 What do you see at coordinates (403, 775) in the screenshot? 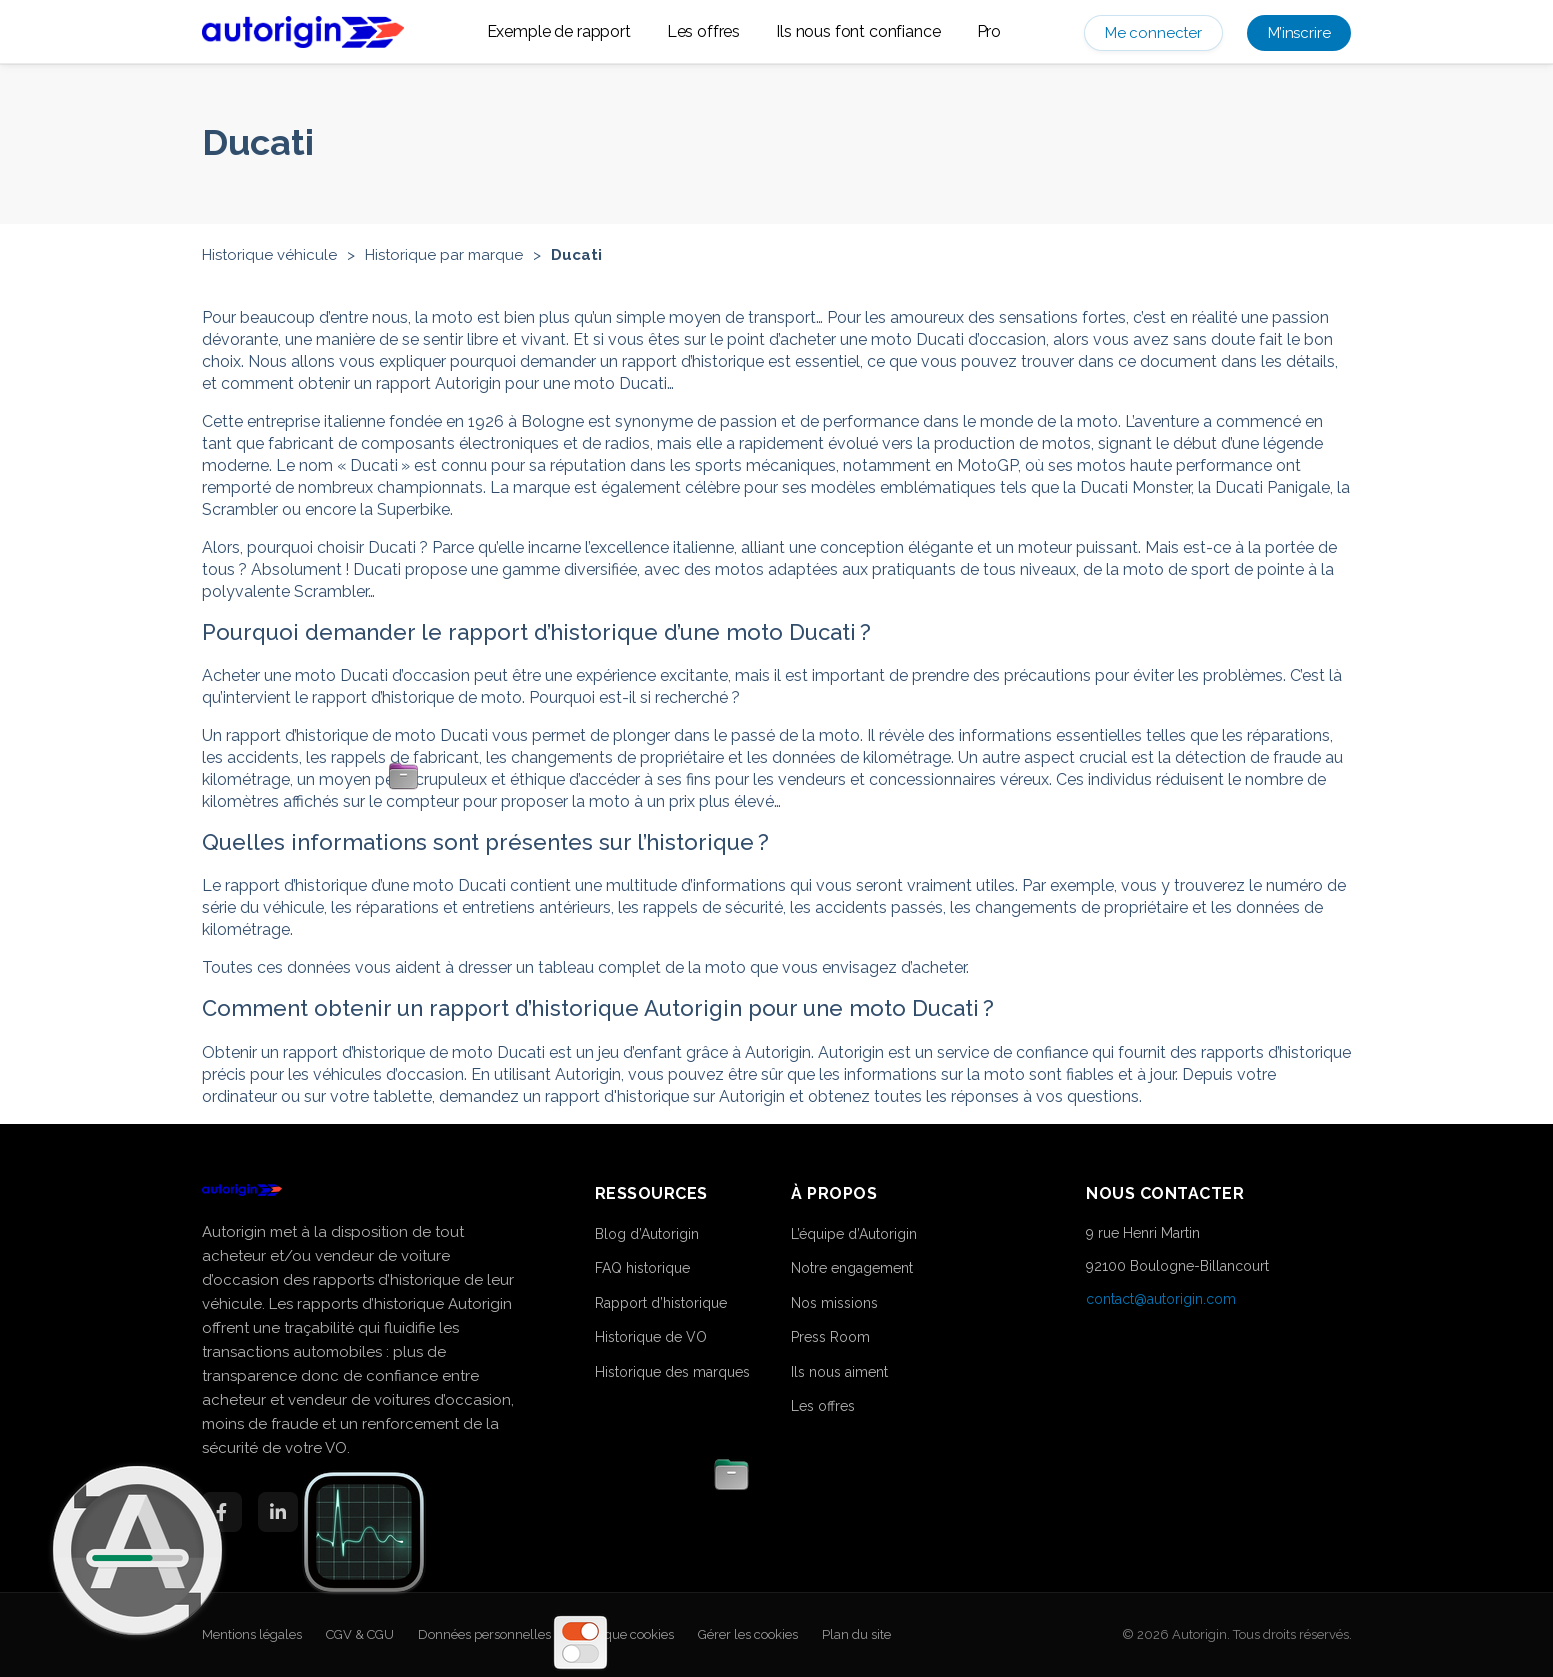
I see `open file manager application` at bounding box center [403, 775].